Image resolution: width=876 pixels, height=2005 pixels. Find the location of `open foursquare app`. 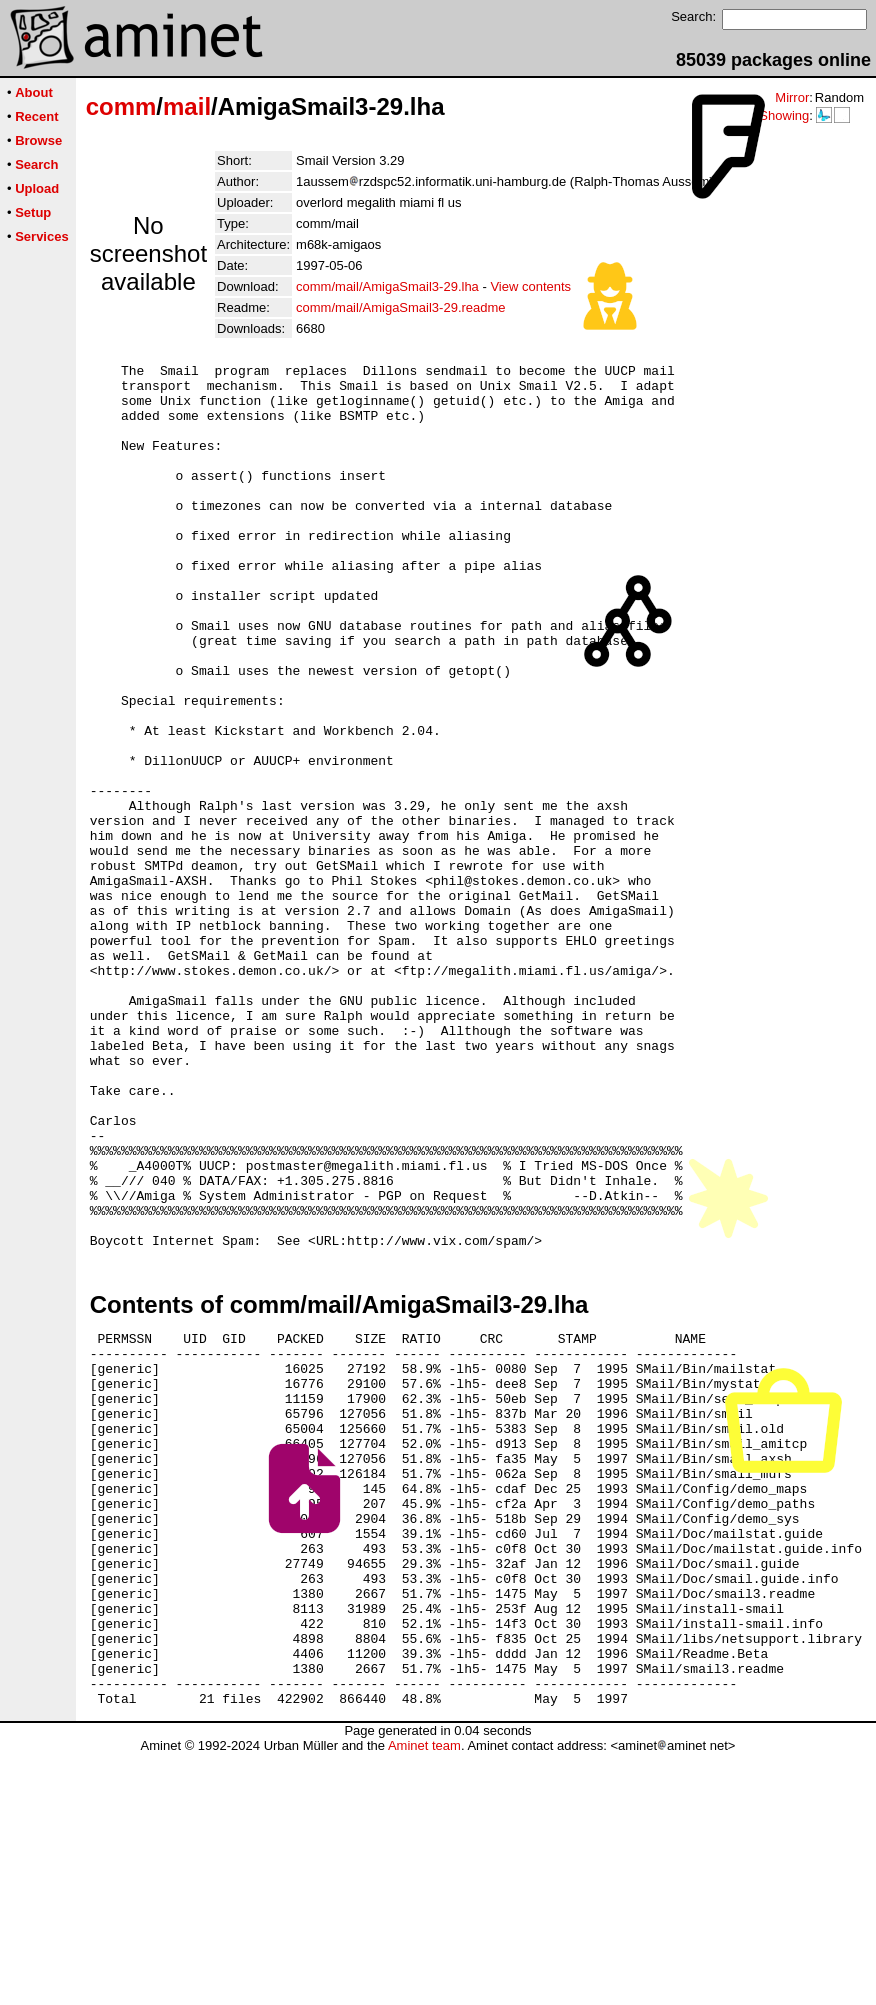

open foursquare app is located at coordinates (728, 146).